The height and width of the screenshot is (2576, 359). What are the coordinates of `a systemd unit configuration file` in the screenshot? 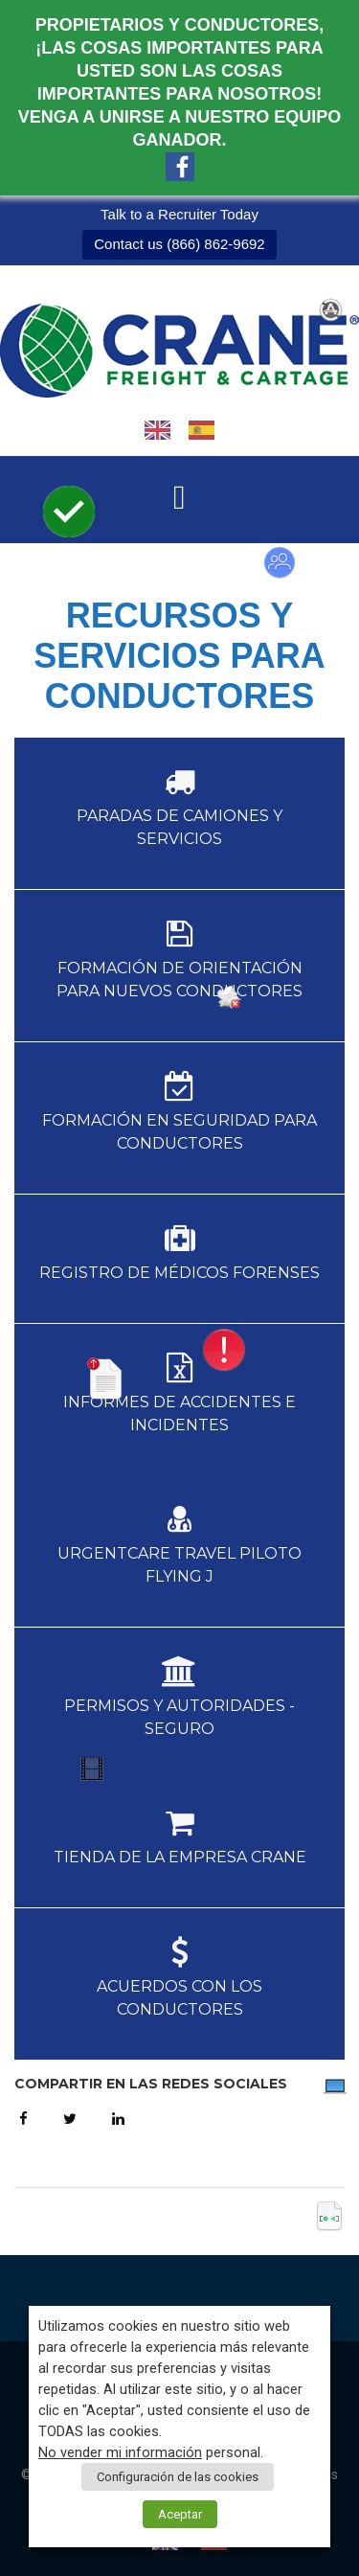 It's located at (329, 2216).